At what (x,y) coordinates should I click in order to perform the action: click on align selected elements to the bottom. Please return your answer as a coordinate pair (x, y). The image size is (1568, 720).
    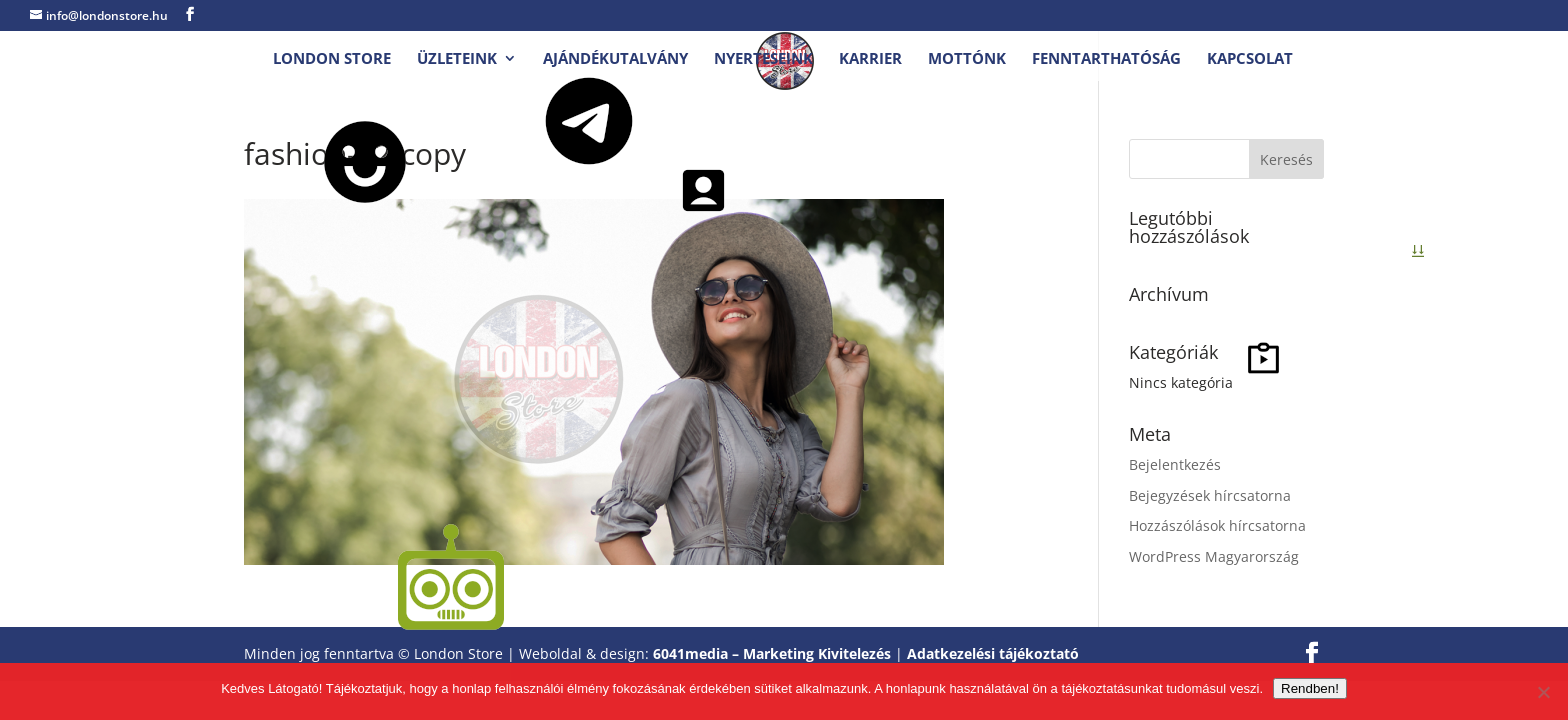
    Looking at the image, I should click on (1418, 251).